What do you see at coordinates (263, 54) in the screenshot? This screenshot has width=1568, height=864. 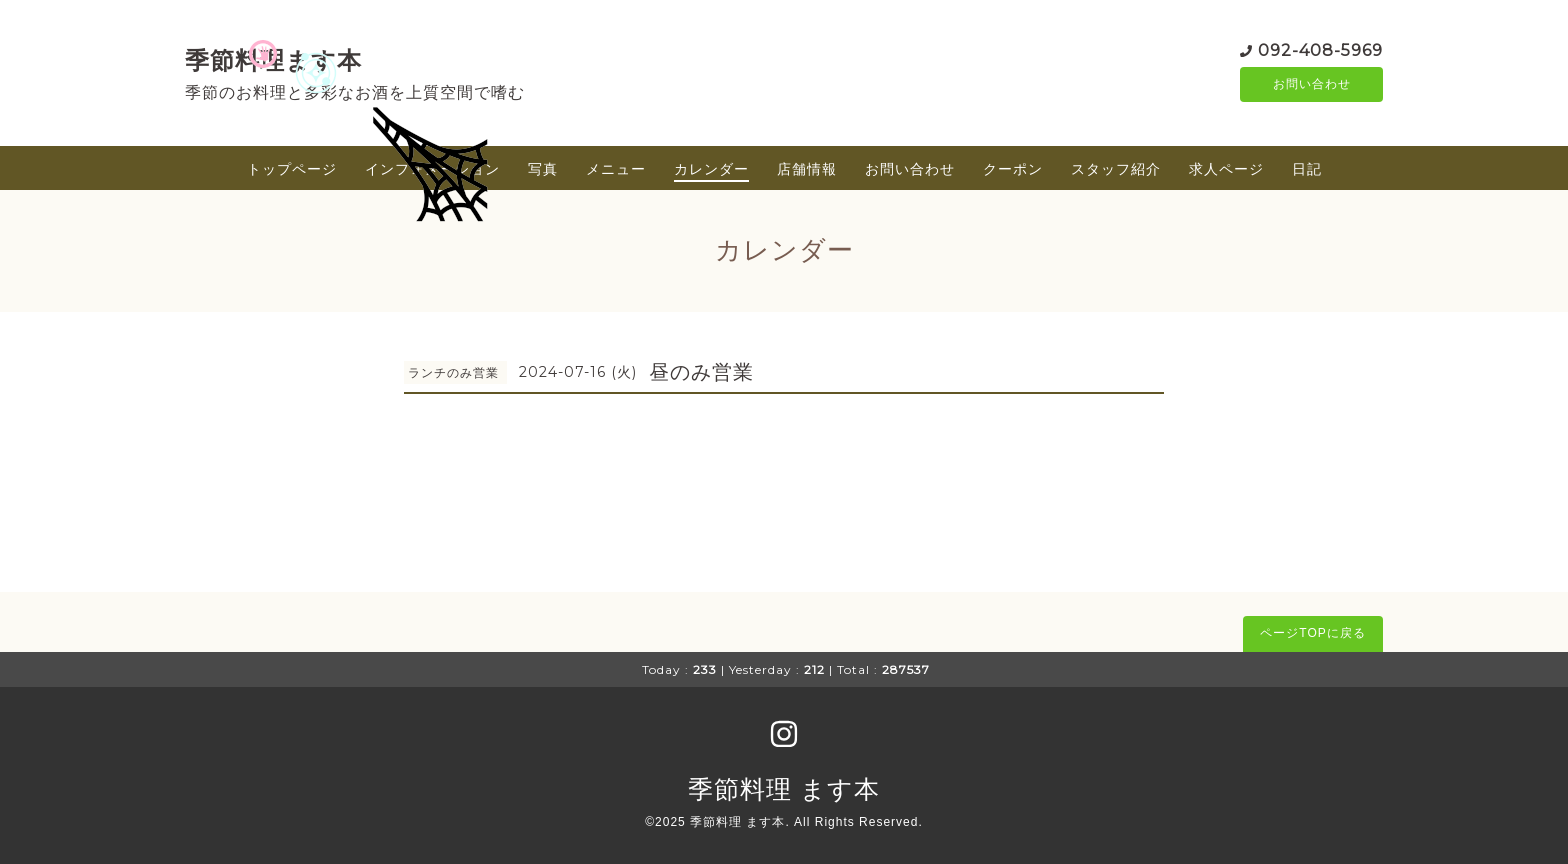 I see `indicates an interactive or usable item` at bounding box center [263, 54].